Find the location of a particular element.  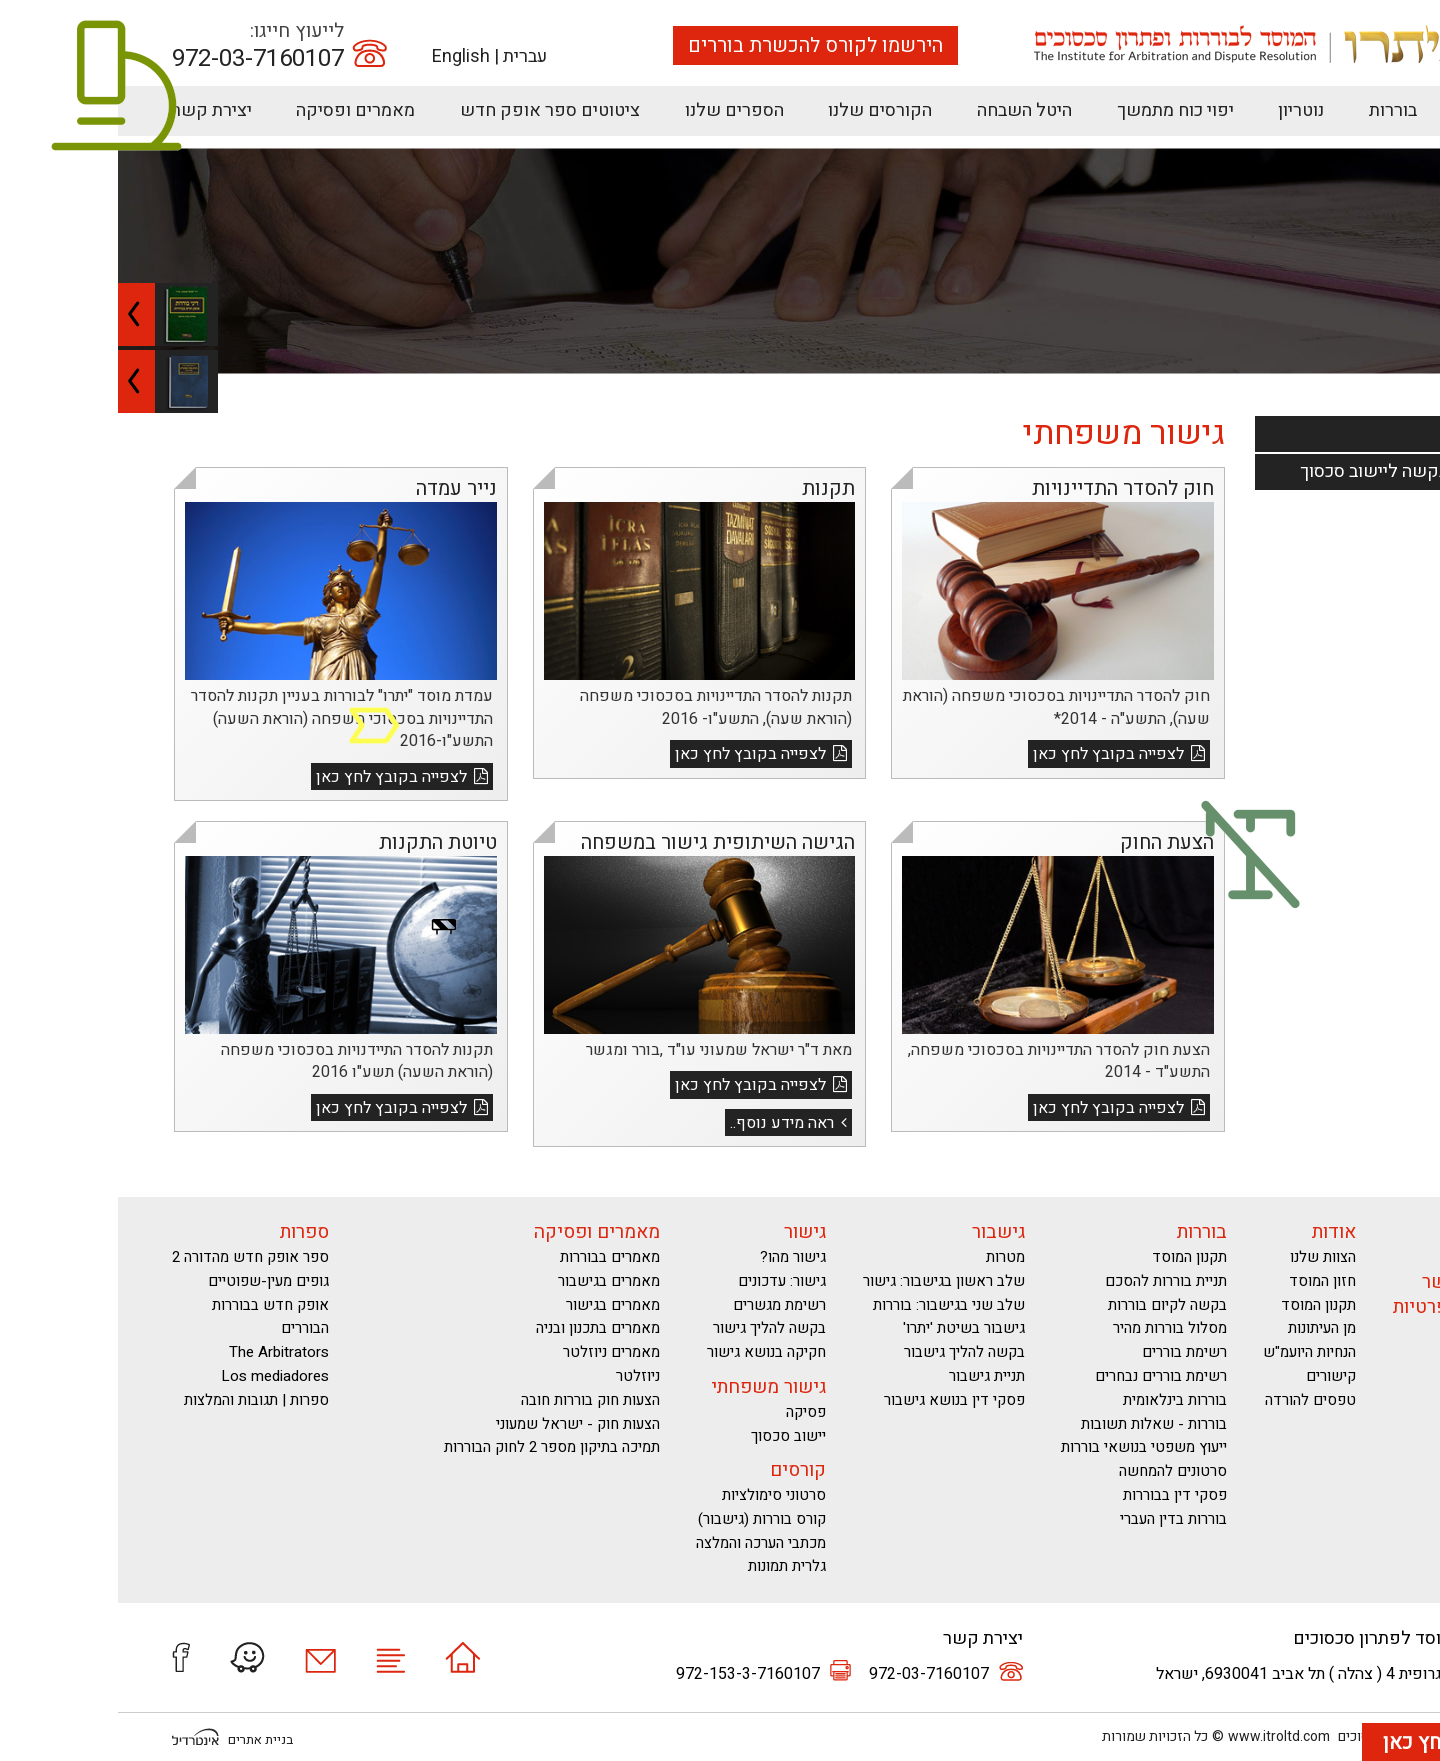

access scientific or research tools is located at coordinates (116, 90).